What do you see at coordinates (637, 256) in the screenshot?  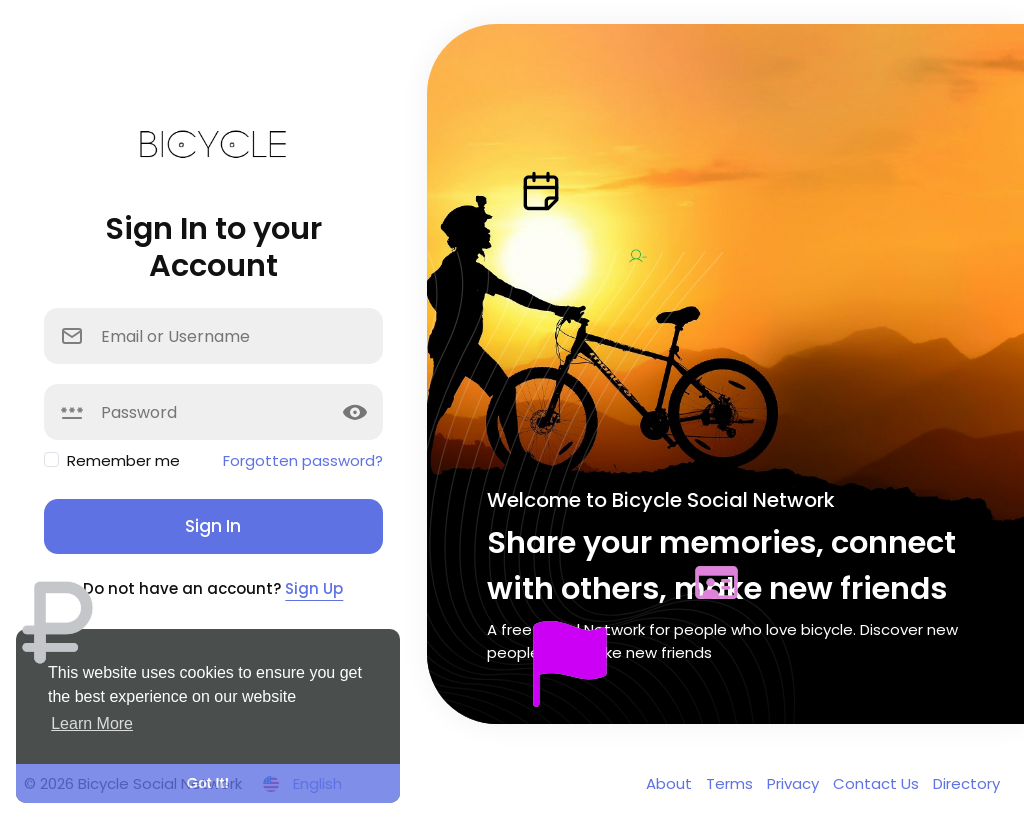 I see `remove a user or contact` at bounding box center [637, 256].